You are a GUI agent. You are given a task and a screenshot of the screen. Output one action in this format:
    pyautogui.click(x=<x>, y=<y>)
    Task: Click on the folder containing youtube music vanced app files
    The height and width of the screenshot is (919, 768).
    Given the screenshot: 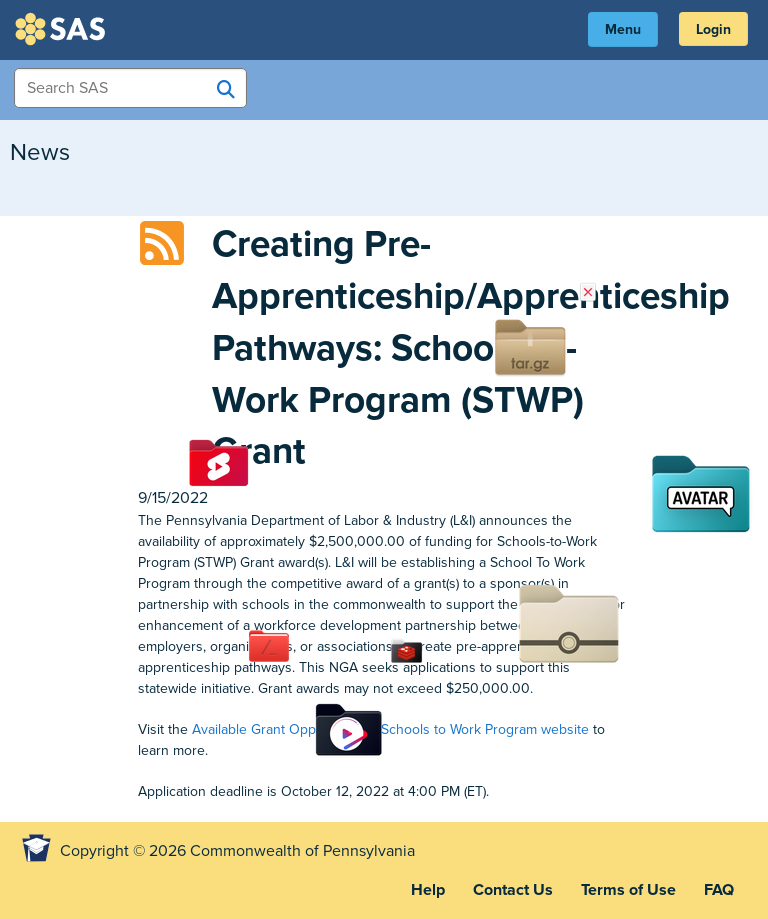 What is the action you would take?
    pyautogui.click(x=348, y=731)
    